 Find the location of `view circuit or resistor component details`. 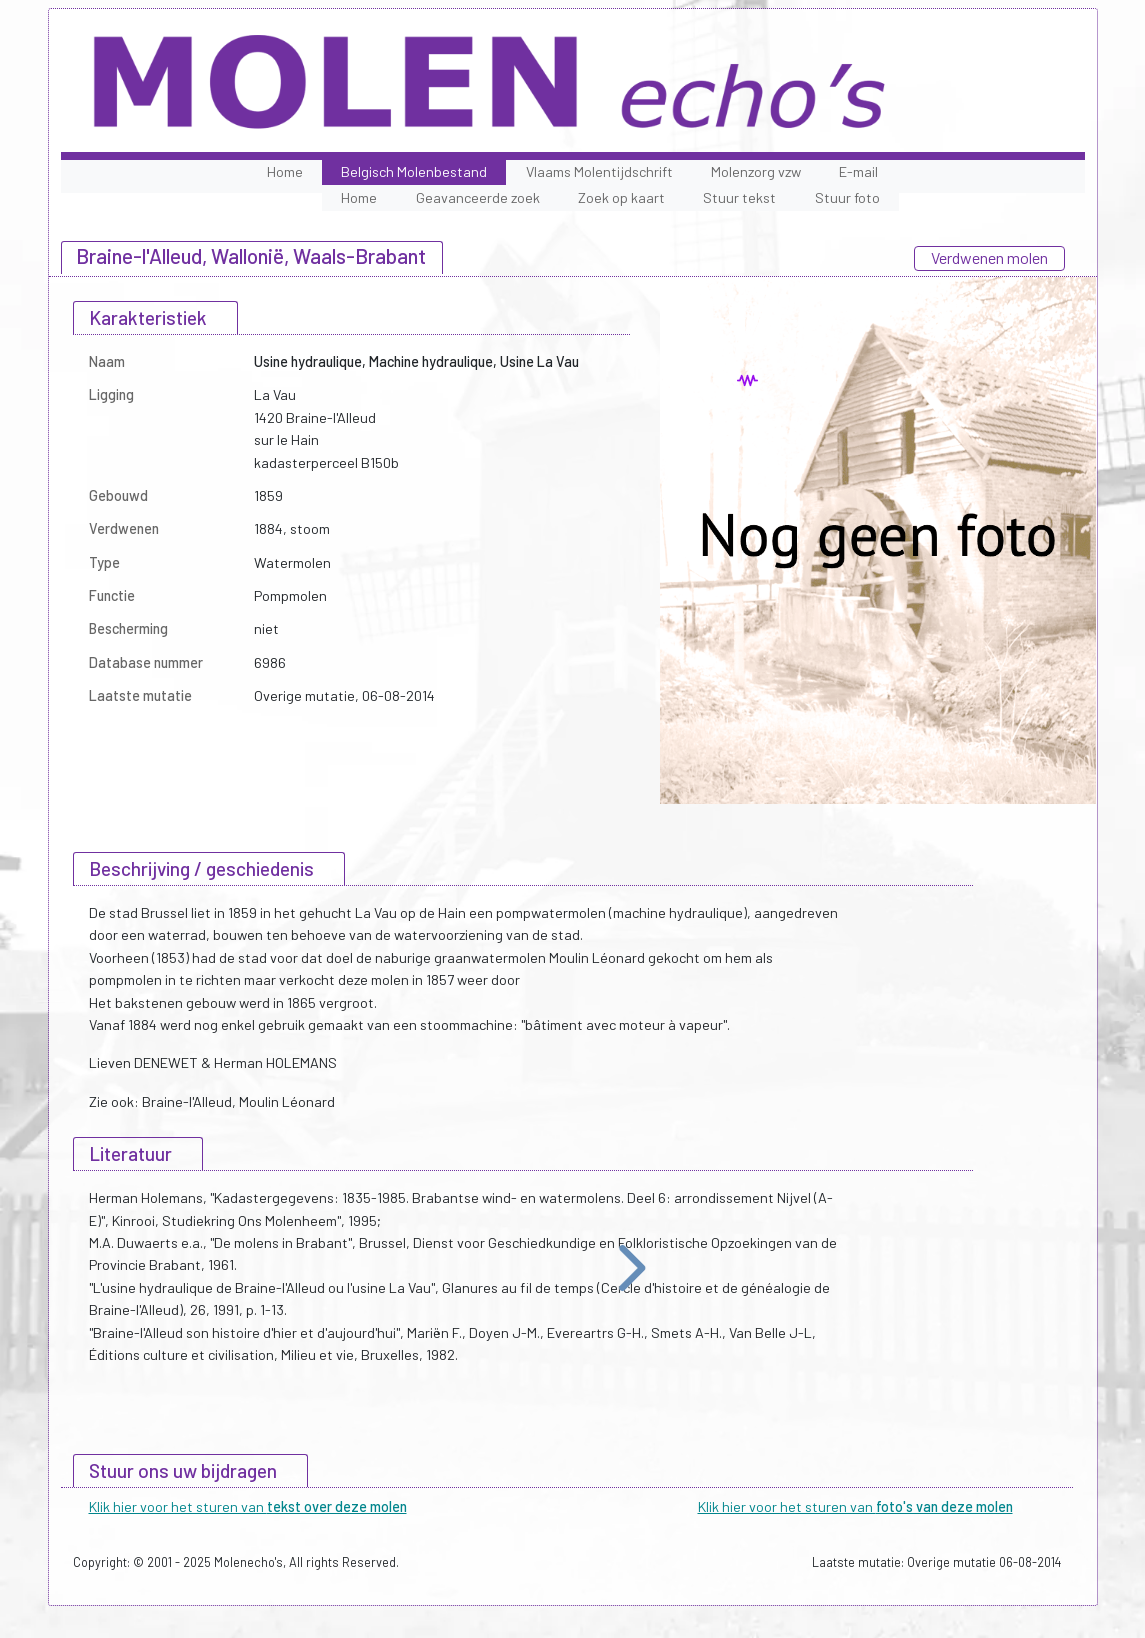

view circuit or resistor component details is located at coordinates (747, 380).